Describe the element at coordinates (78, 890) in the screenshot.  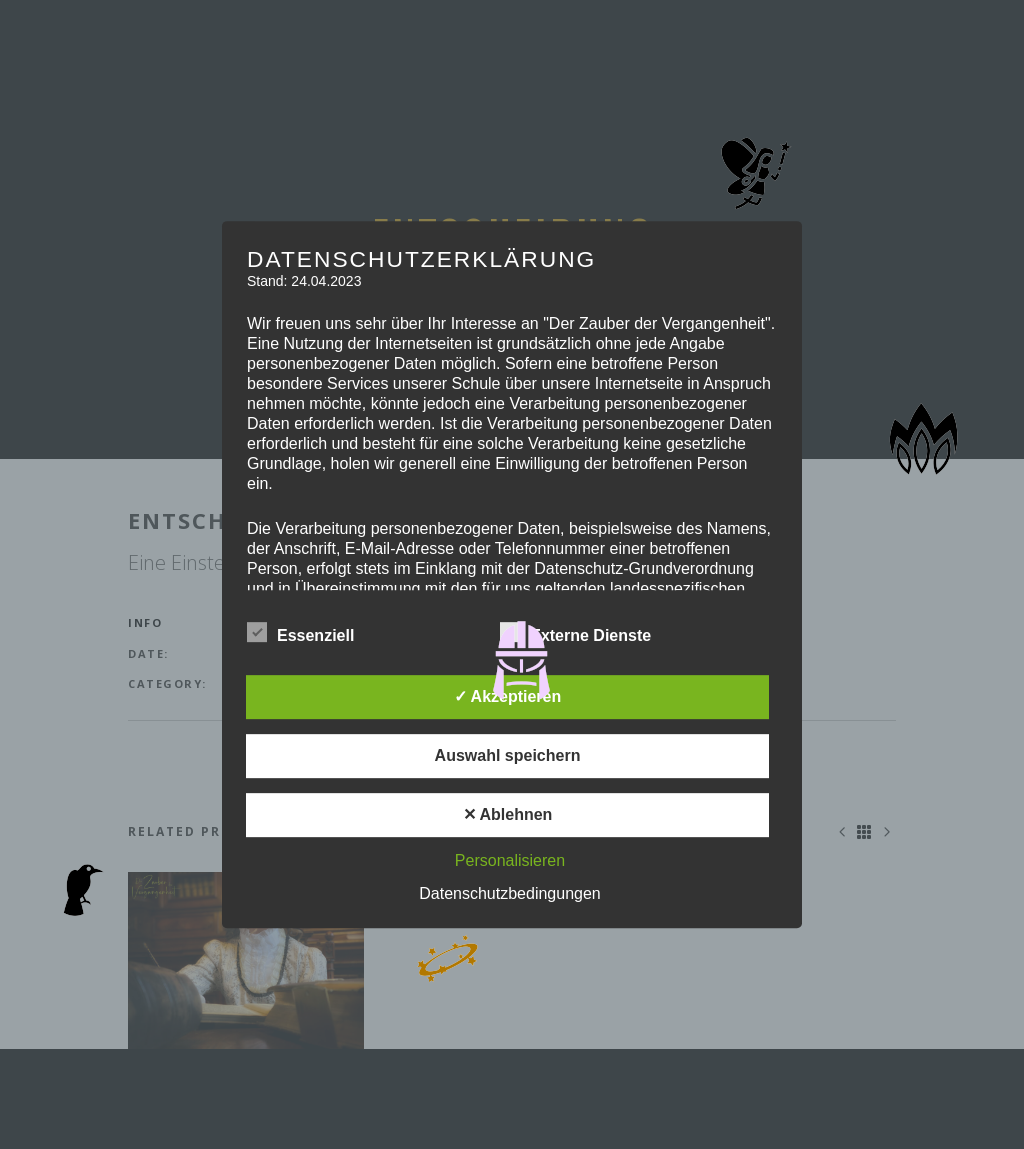
I see `raven or crow icon for a messaging or mail feature` at that location.